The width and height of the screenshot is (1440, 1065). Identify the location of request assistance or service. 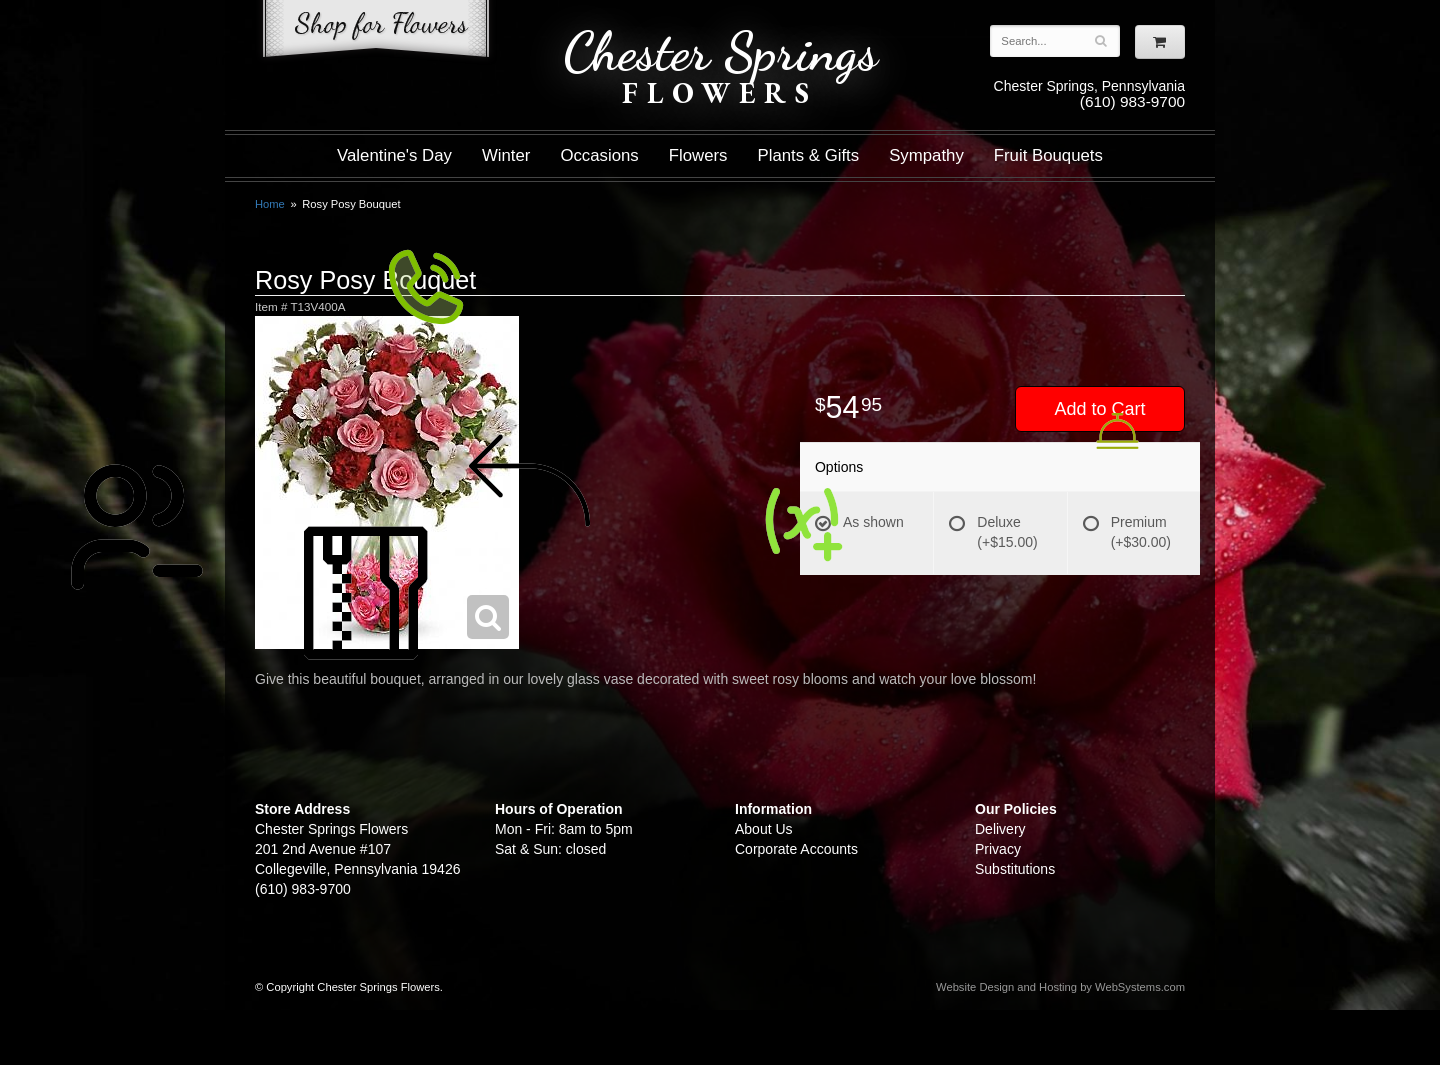
(1117, 432).